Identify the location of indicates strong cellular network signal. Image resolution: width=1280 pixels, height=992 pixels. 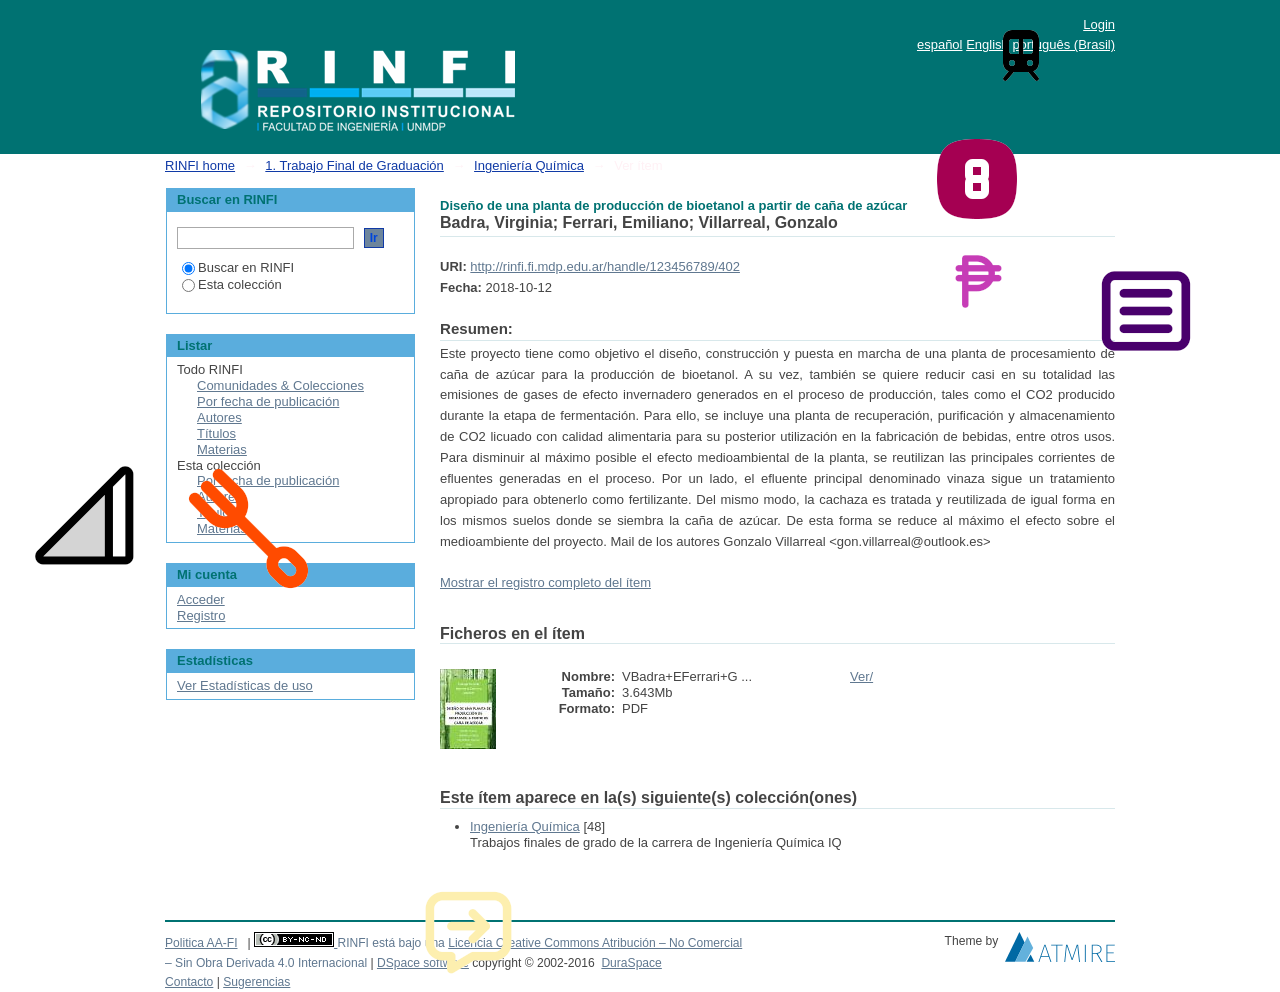
(92, 519).